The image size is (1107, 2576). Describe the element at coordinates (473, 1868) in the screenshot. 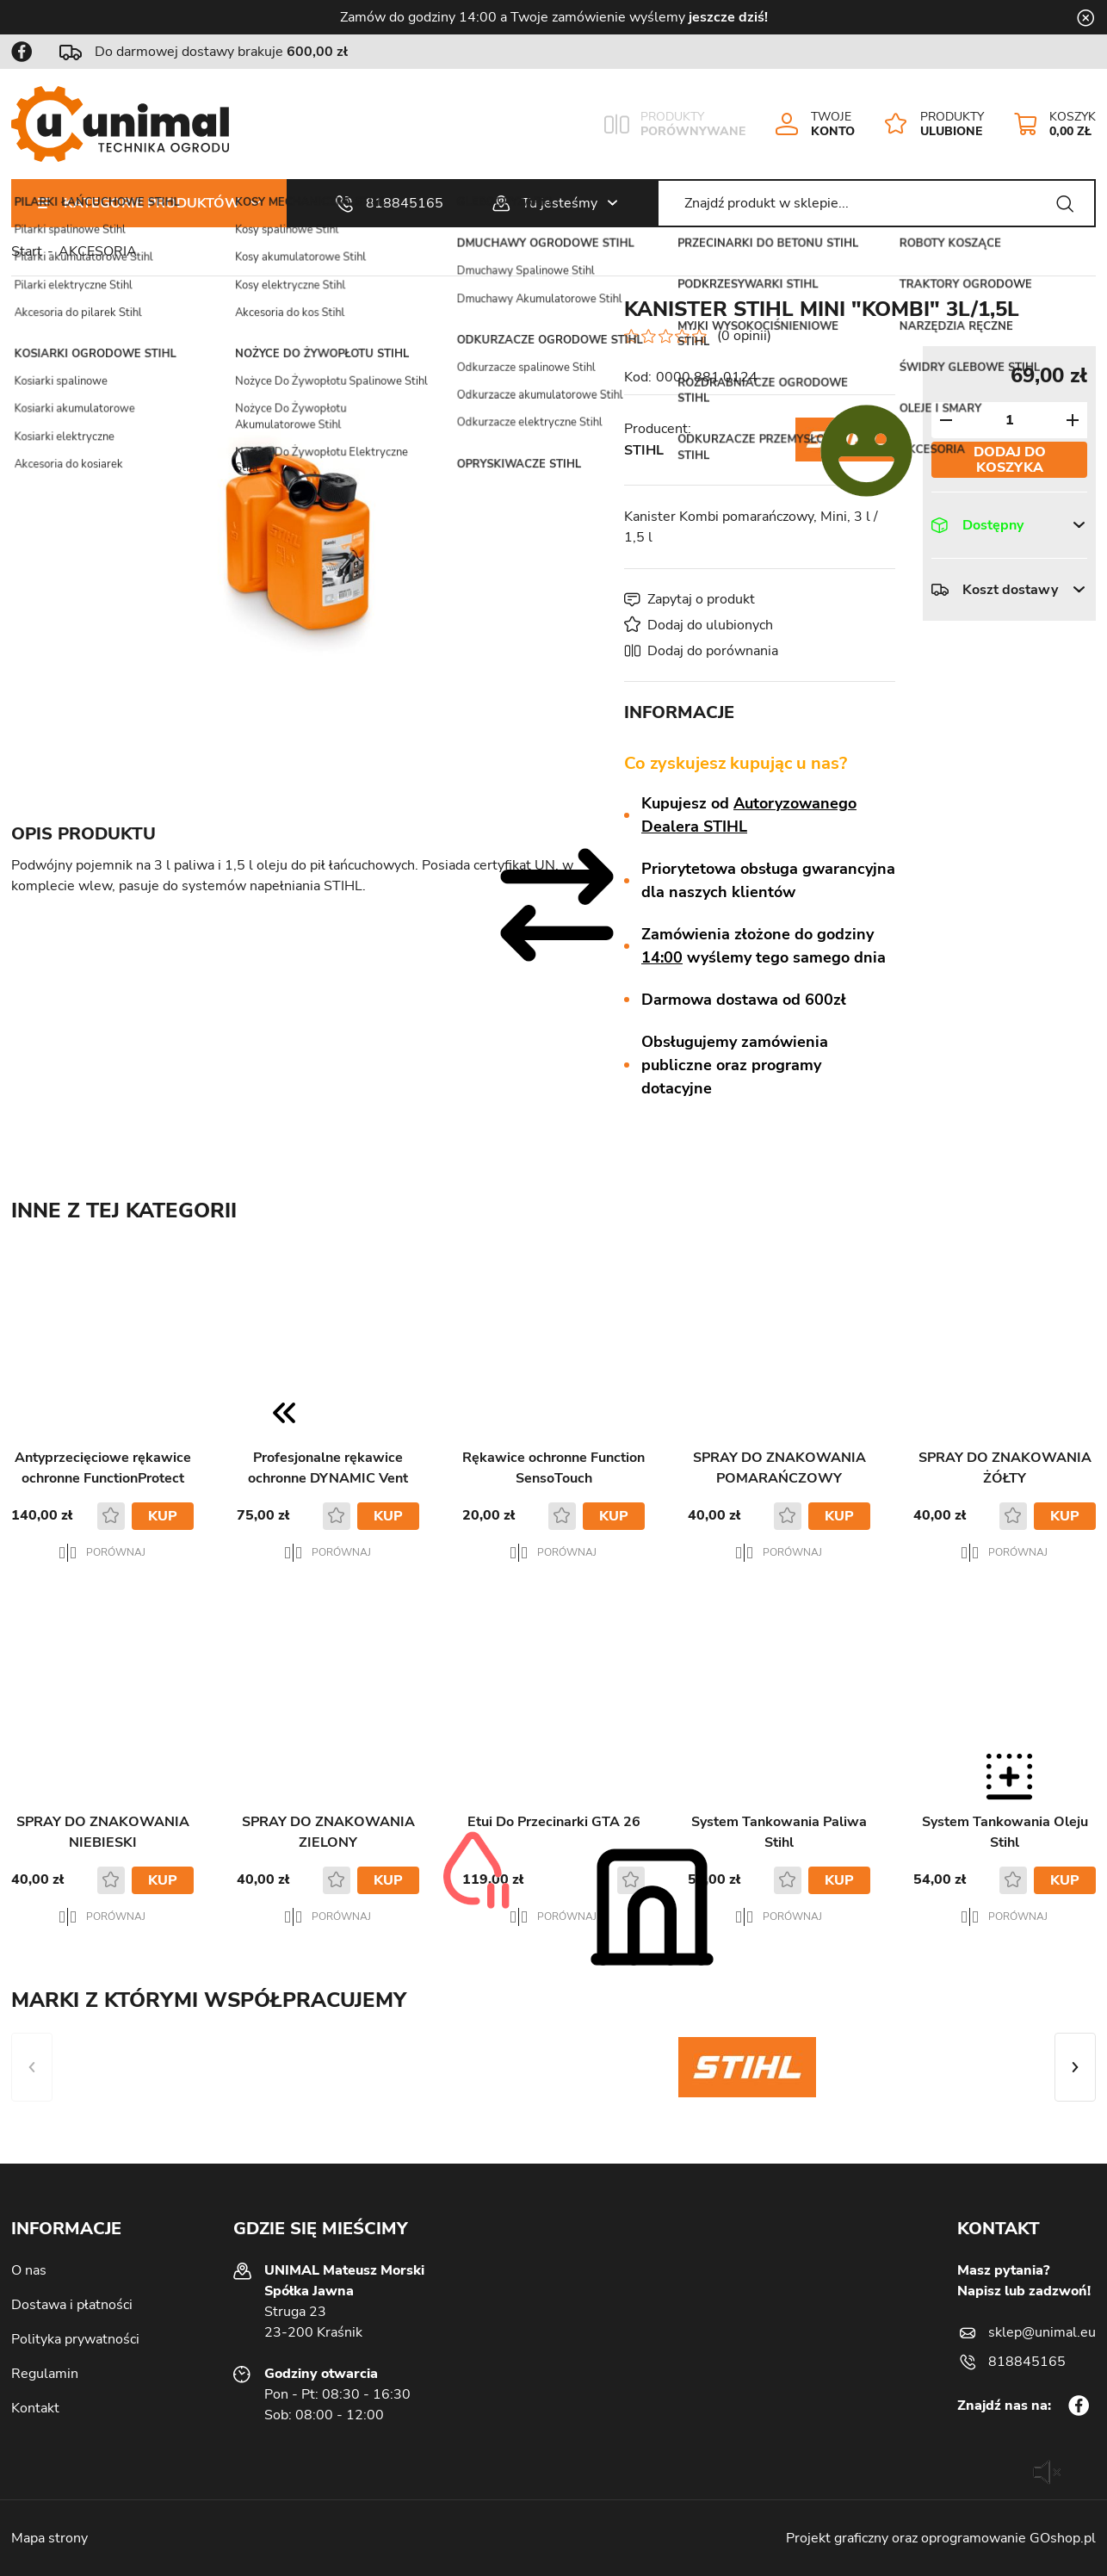

I see `pause water or liquid dispensing` at that location.